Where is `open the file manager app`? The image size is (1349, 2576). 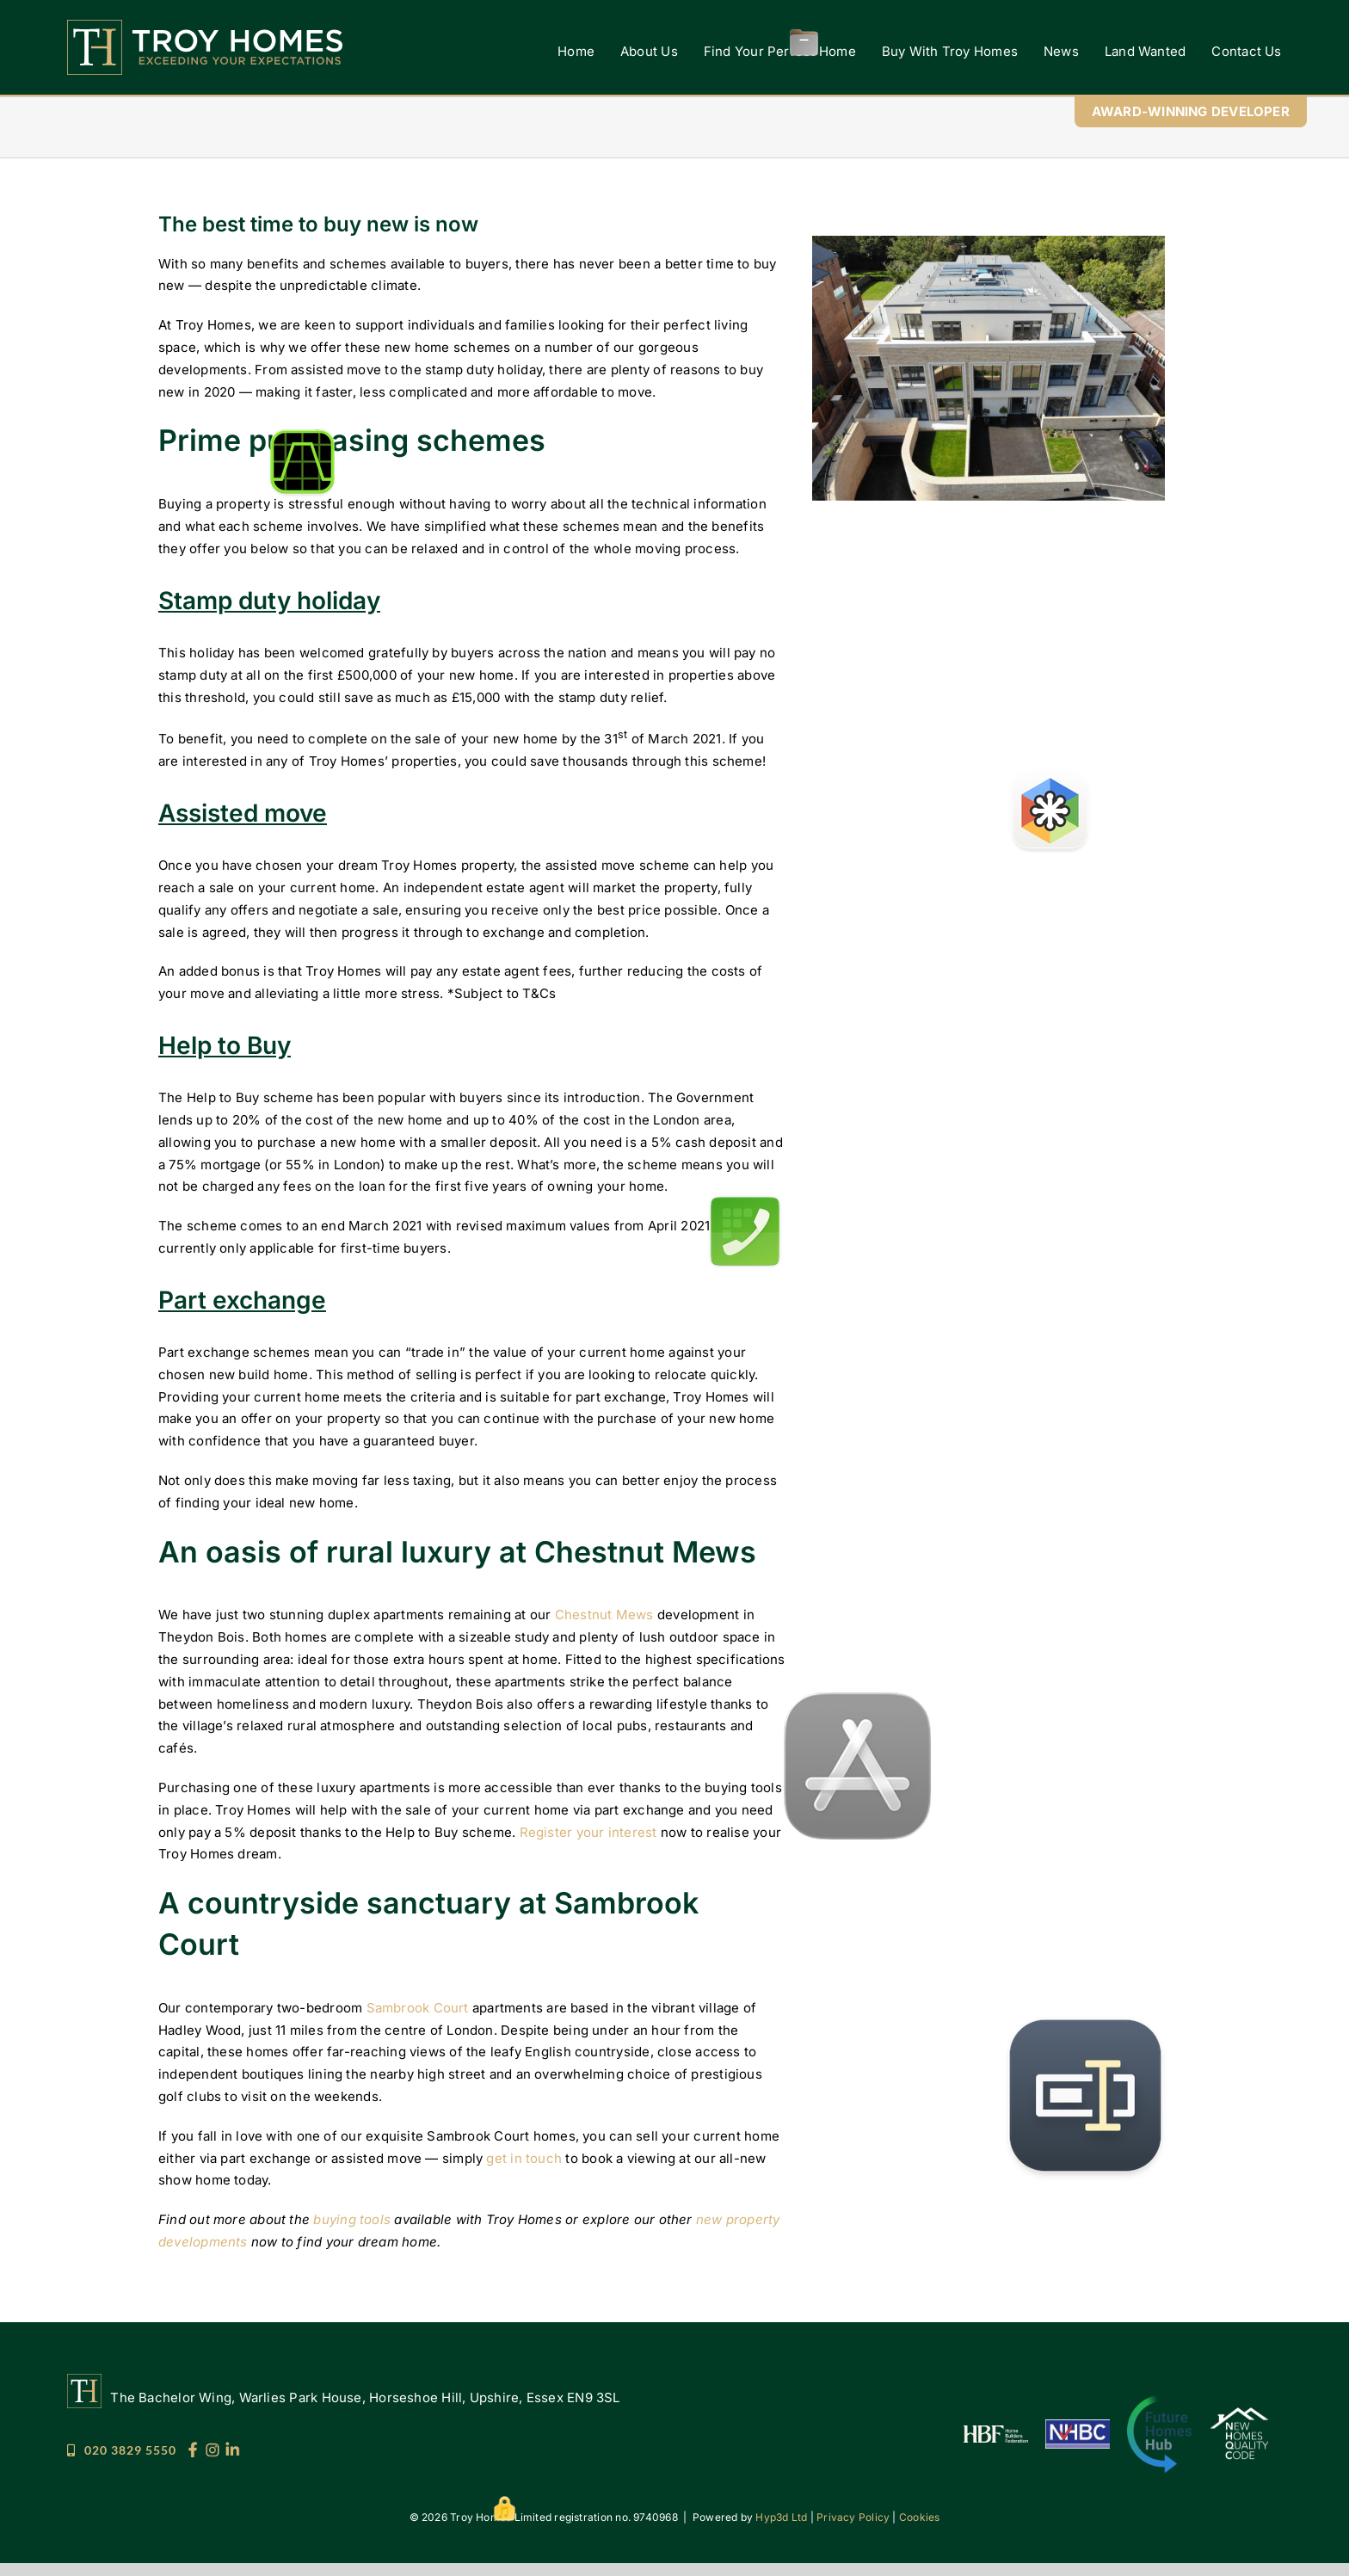
open the file manager app is located at coordinates (804, 42).